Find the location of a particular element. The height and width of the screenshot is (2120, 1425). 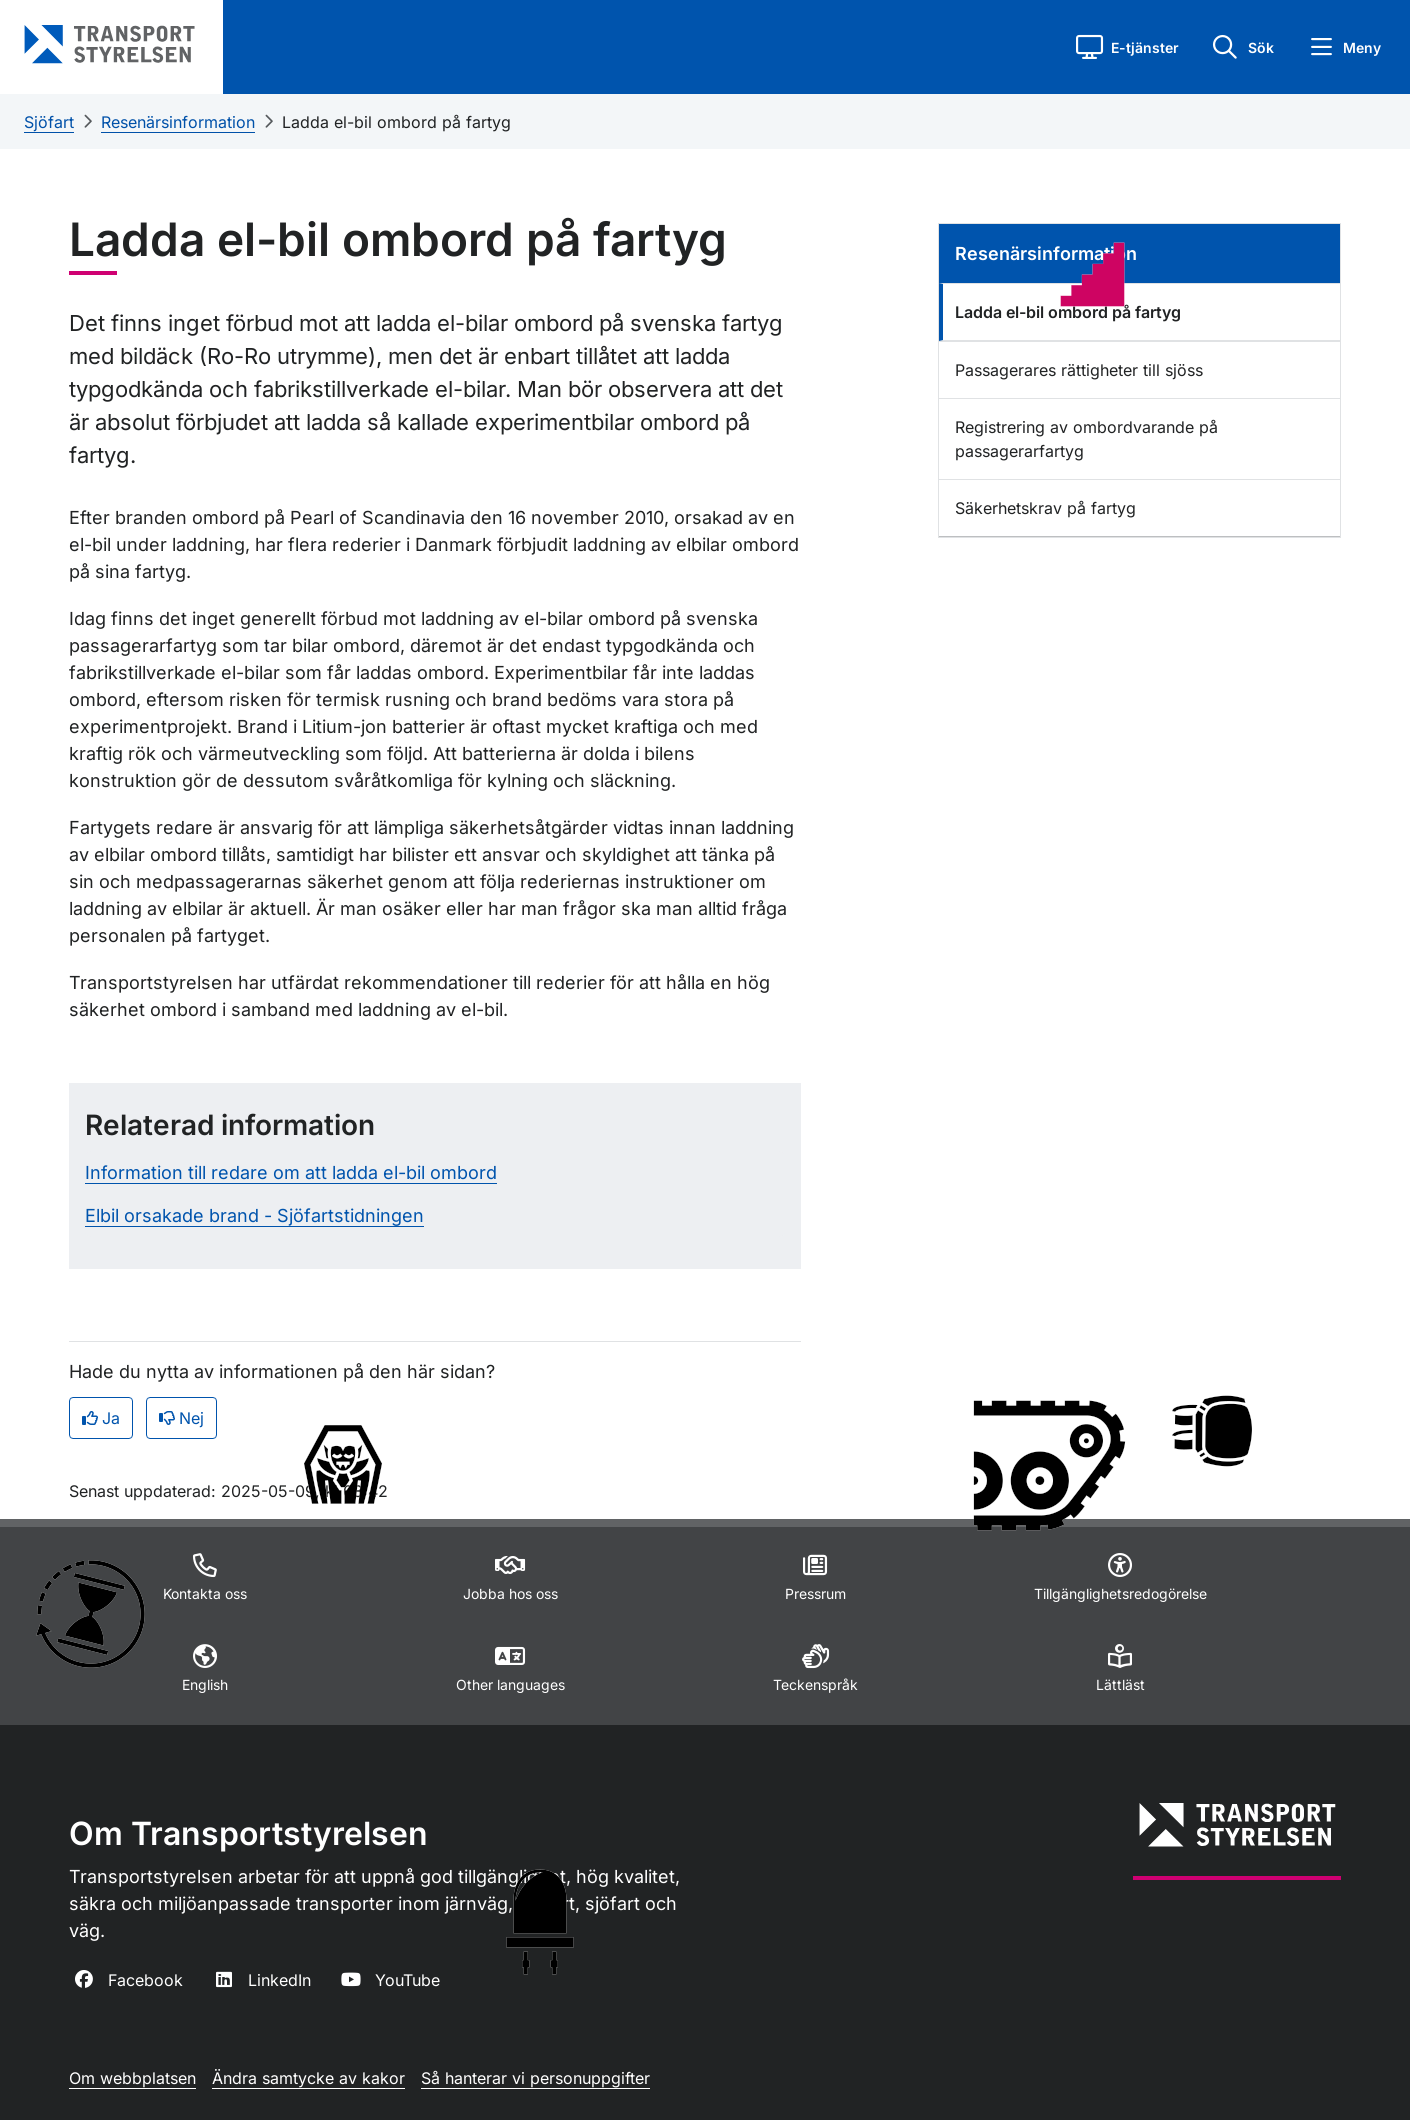

vampire character or enemy type in a game is located at coordinates (343, 1464).